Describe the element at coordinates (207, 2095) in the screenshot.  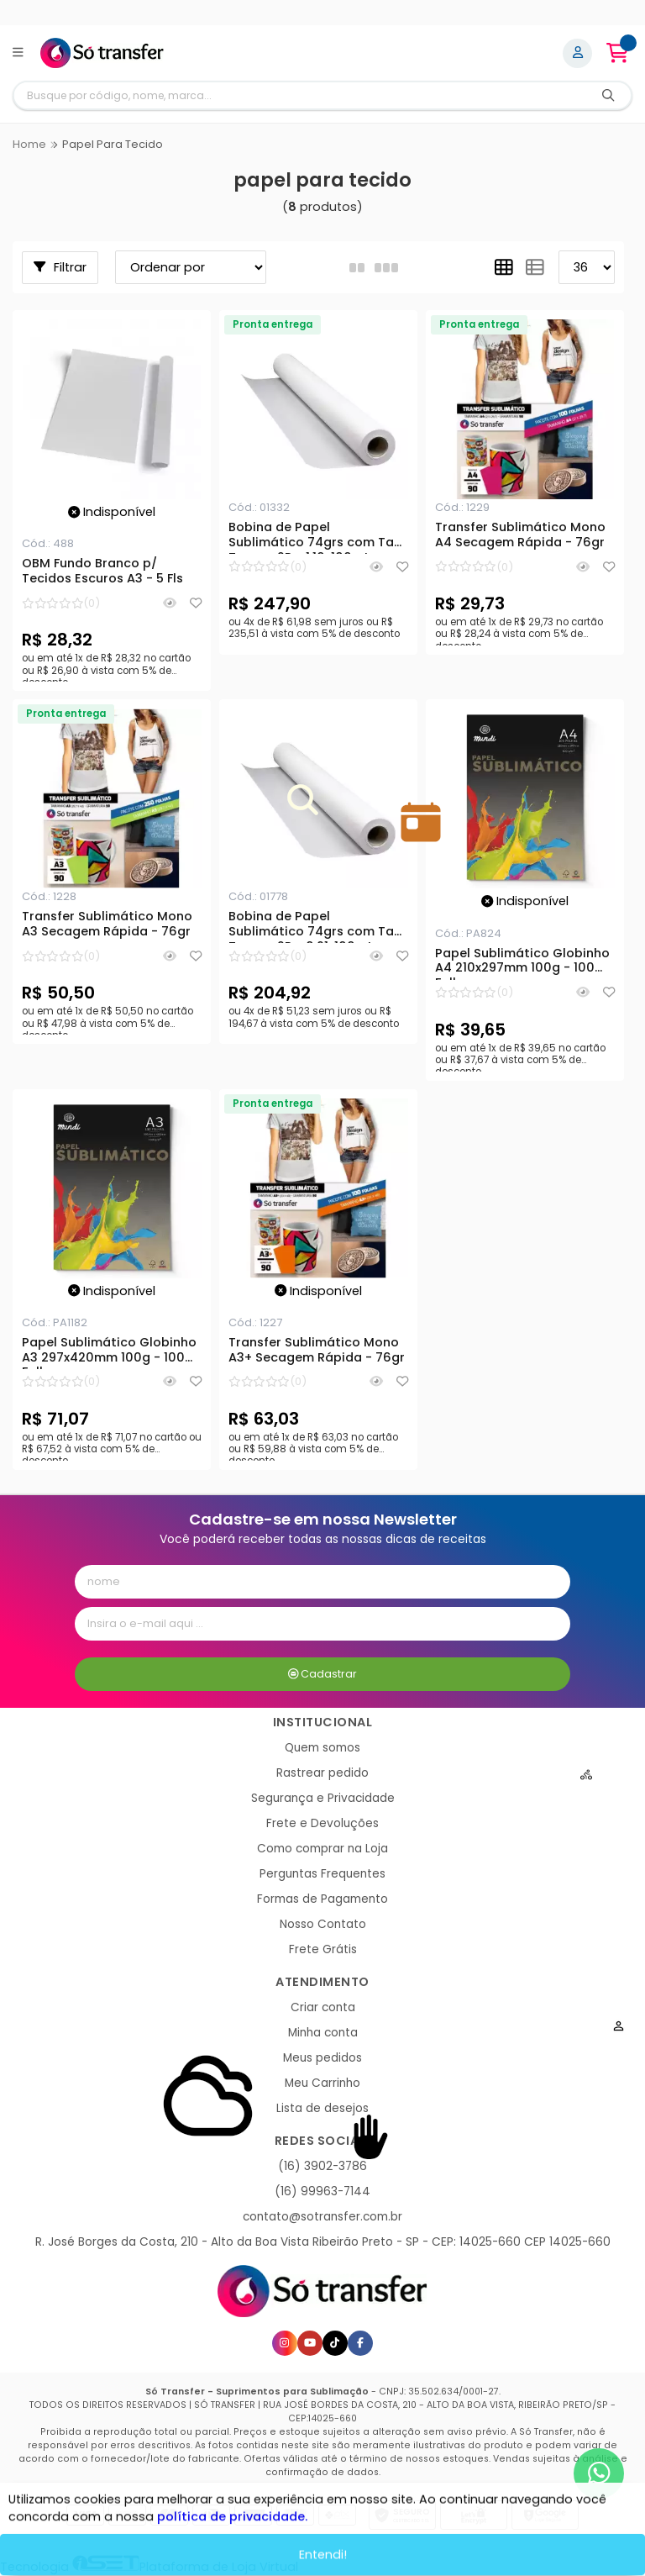
I see `indicates cloudy weather conditions` at that location.